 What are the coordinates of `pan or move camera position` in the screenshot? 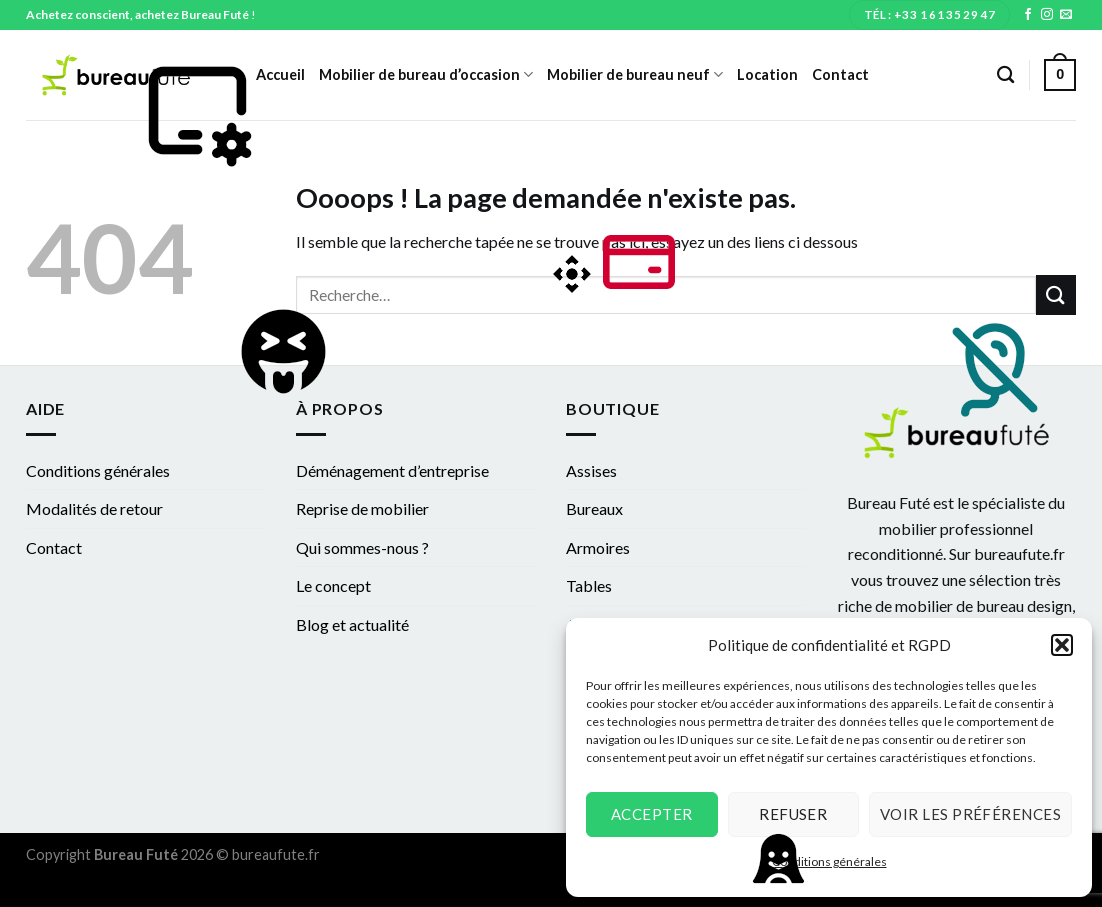 It's located at (572, 274).